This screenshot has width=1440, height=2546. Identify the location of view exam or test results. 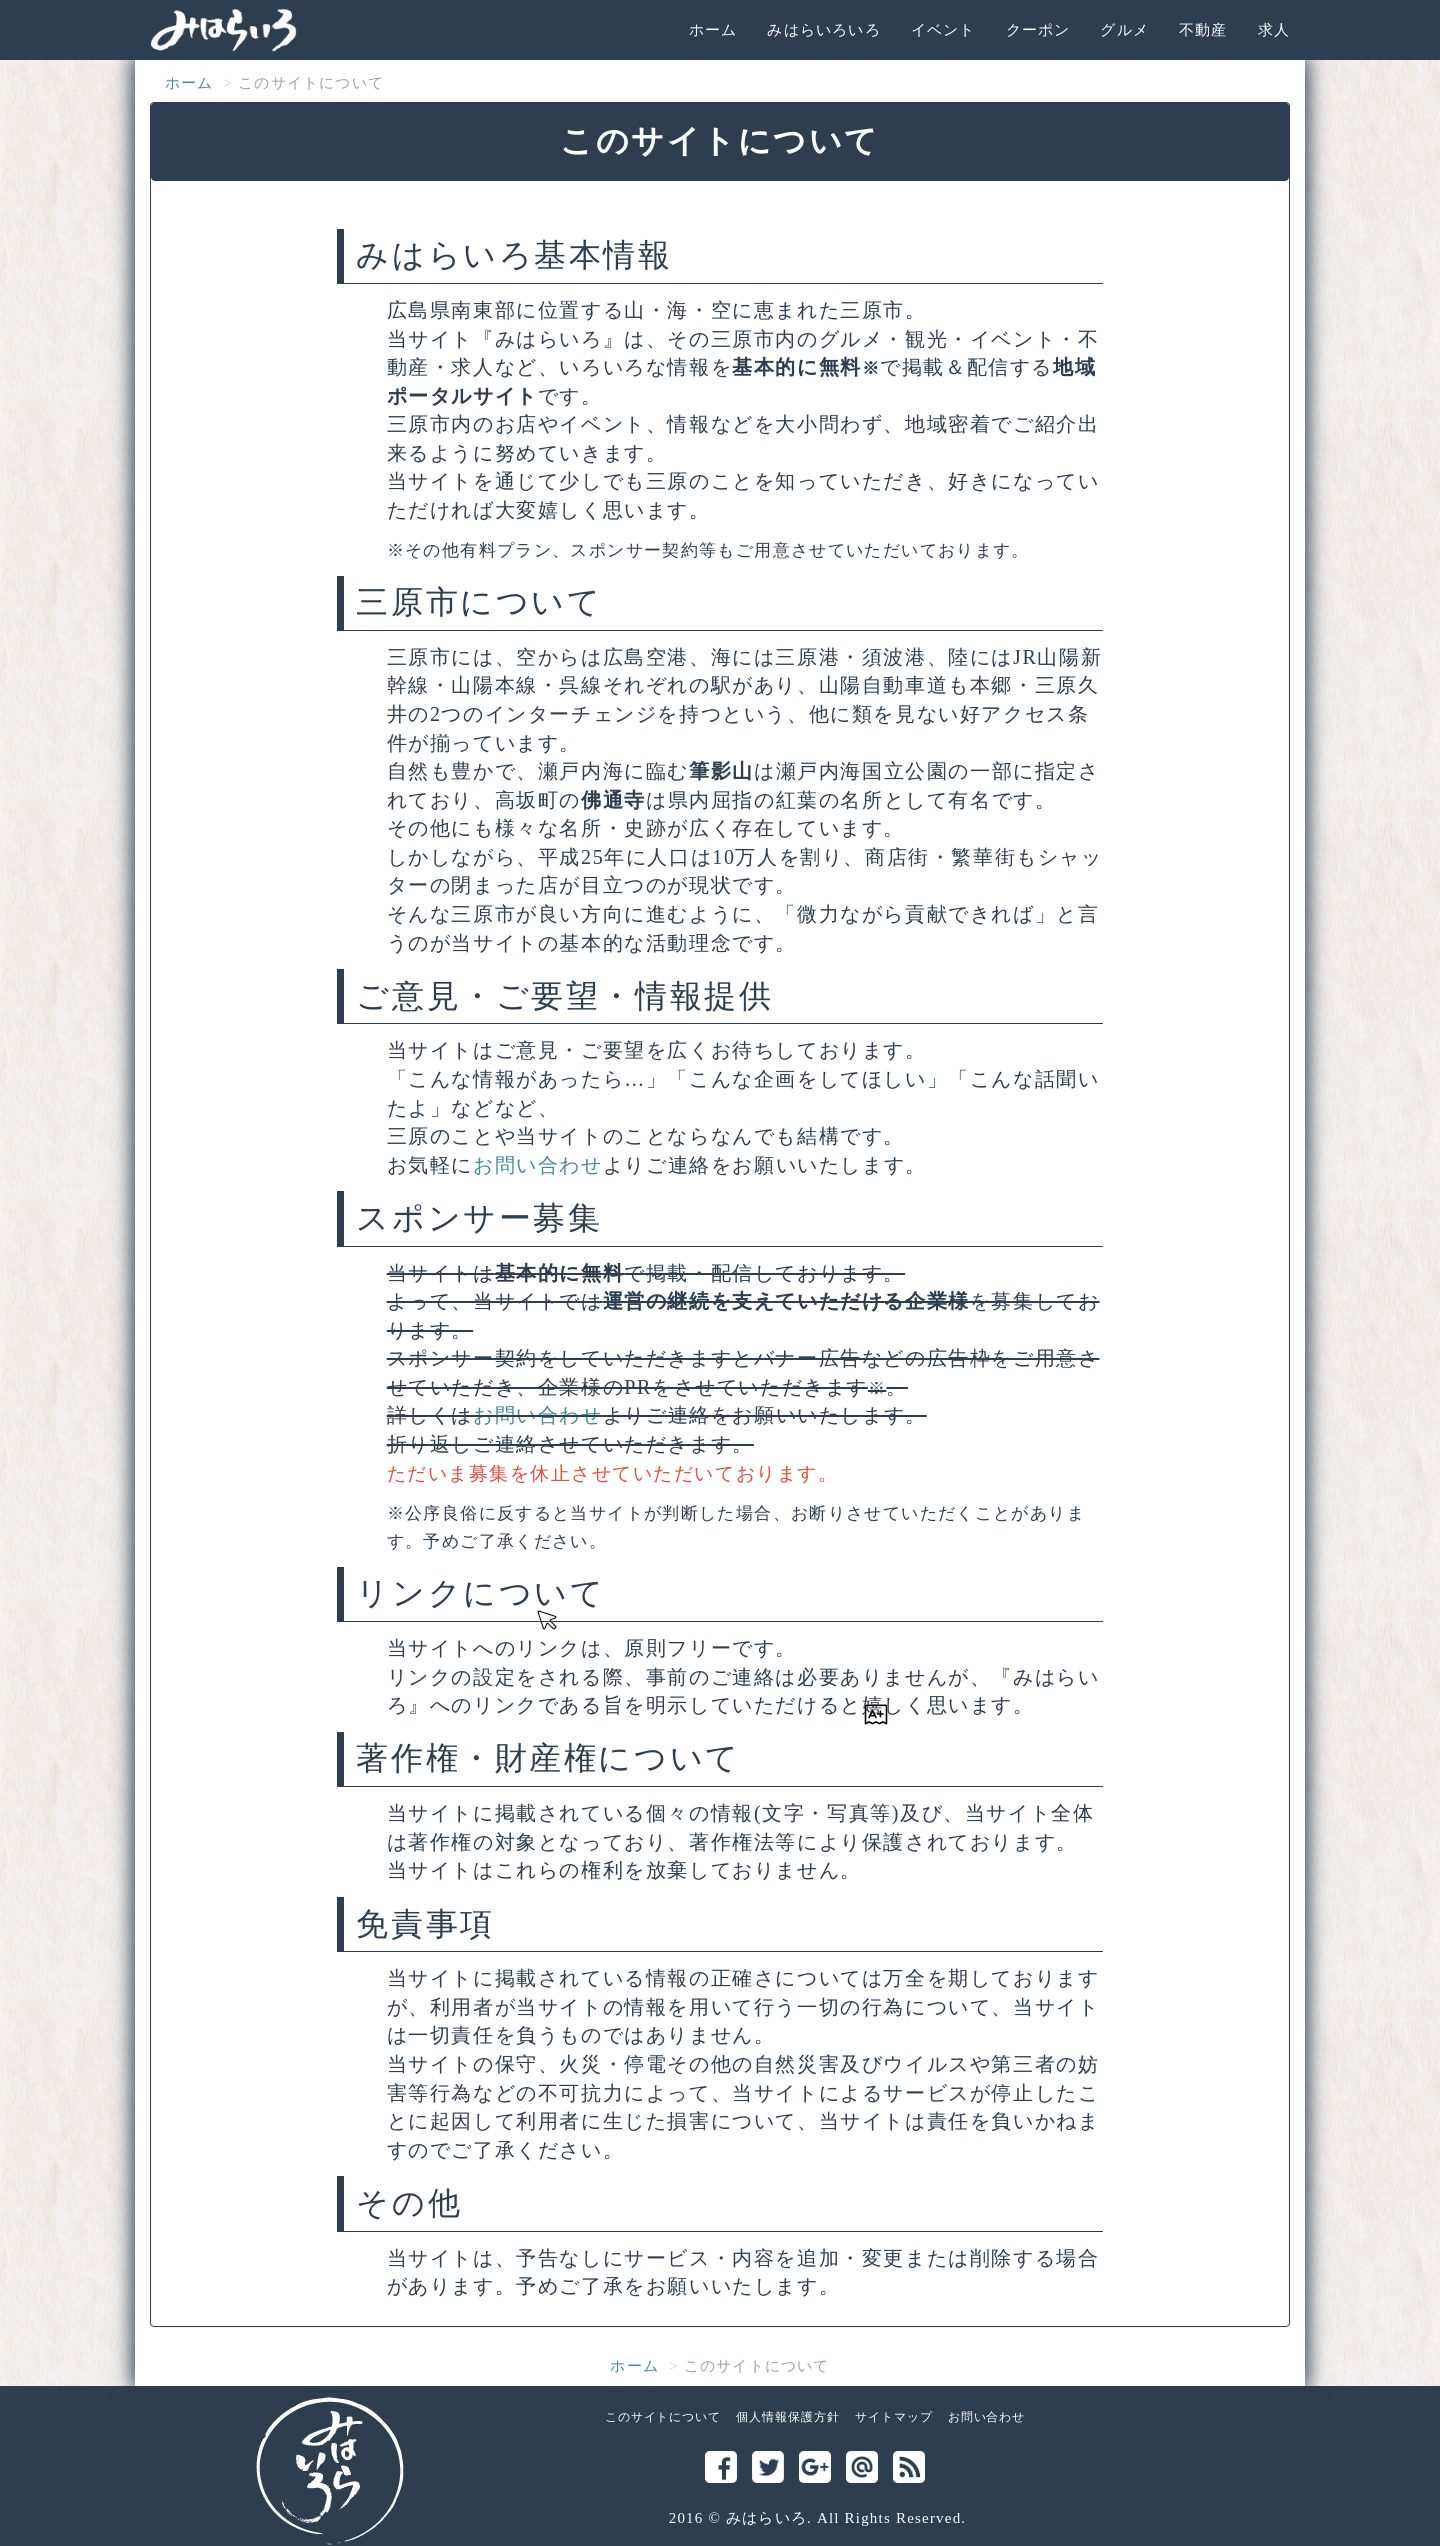
(876, 1714).